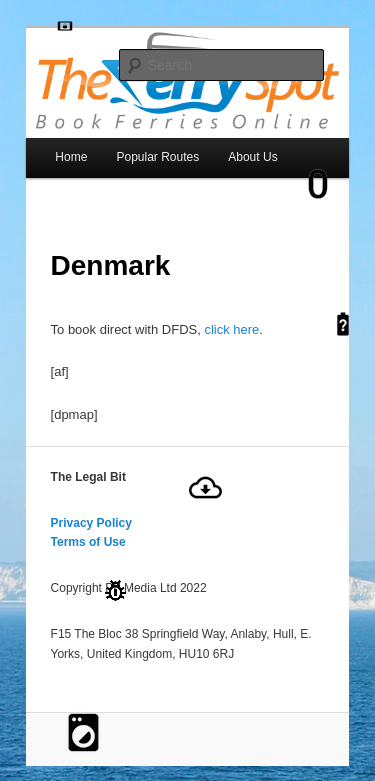 This screenshot has width=375, height=781. I want to click on access pest control services, so click(115, 590).